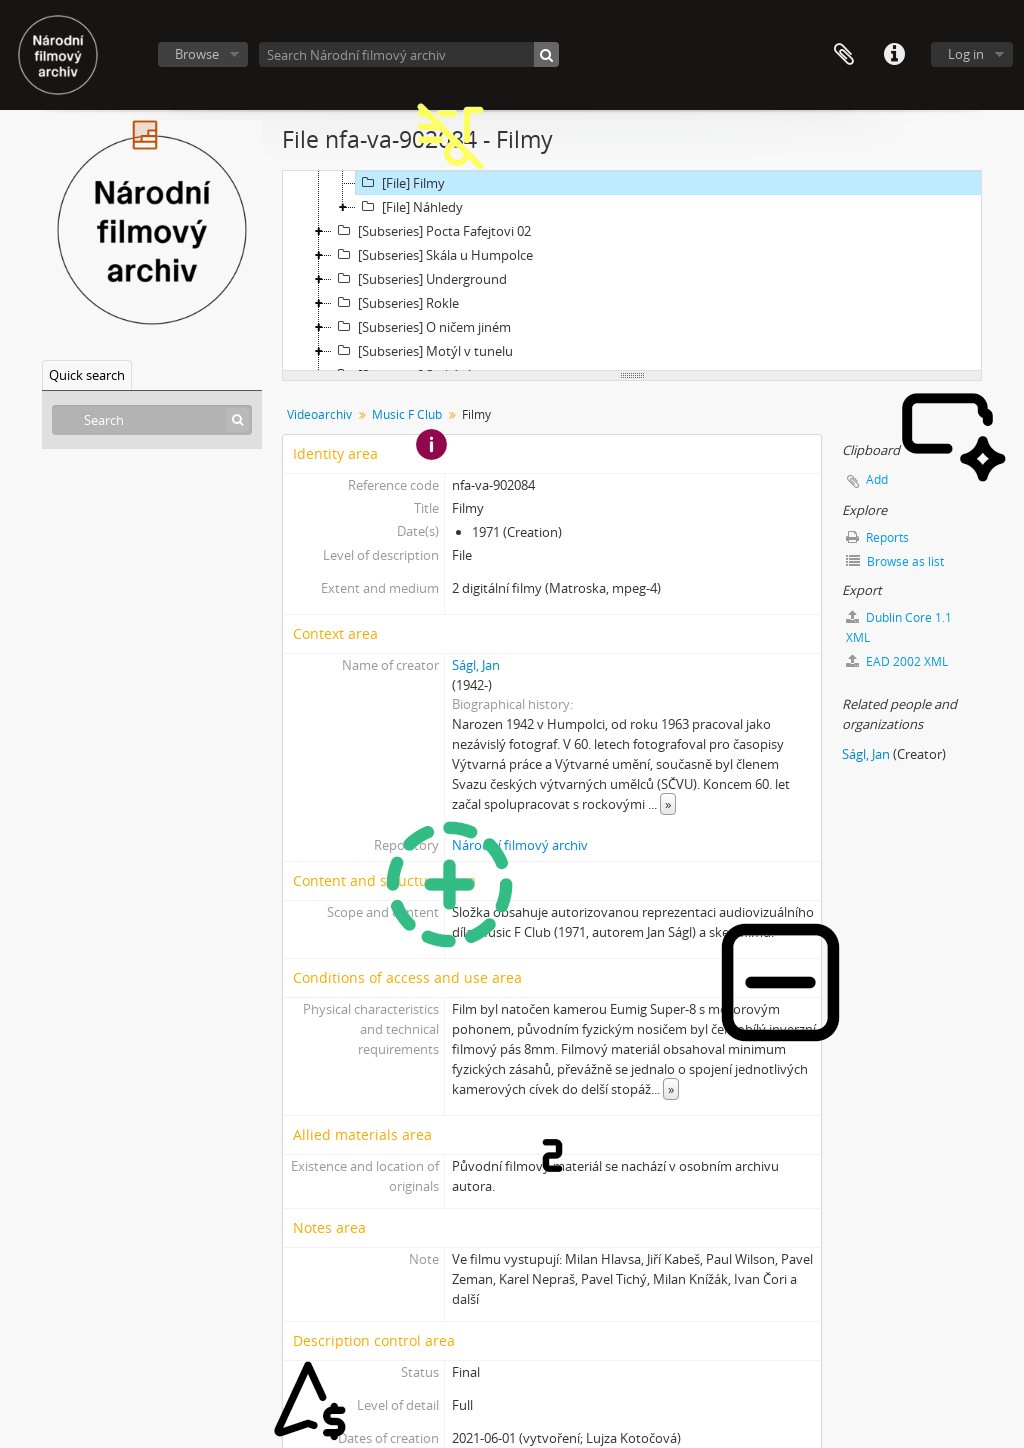 The height and width of the screenshot is (1448, 1024). What do you see at coordinates (947, 423) in the screenshot?
I see `battery charging with quick charge or boost mode` at bounding box center [947, 423].